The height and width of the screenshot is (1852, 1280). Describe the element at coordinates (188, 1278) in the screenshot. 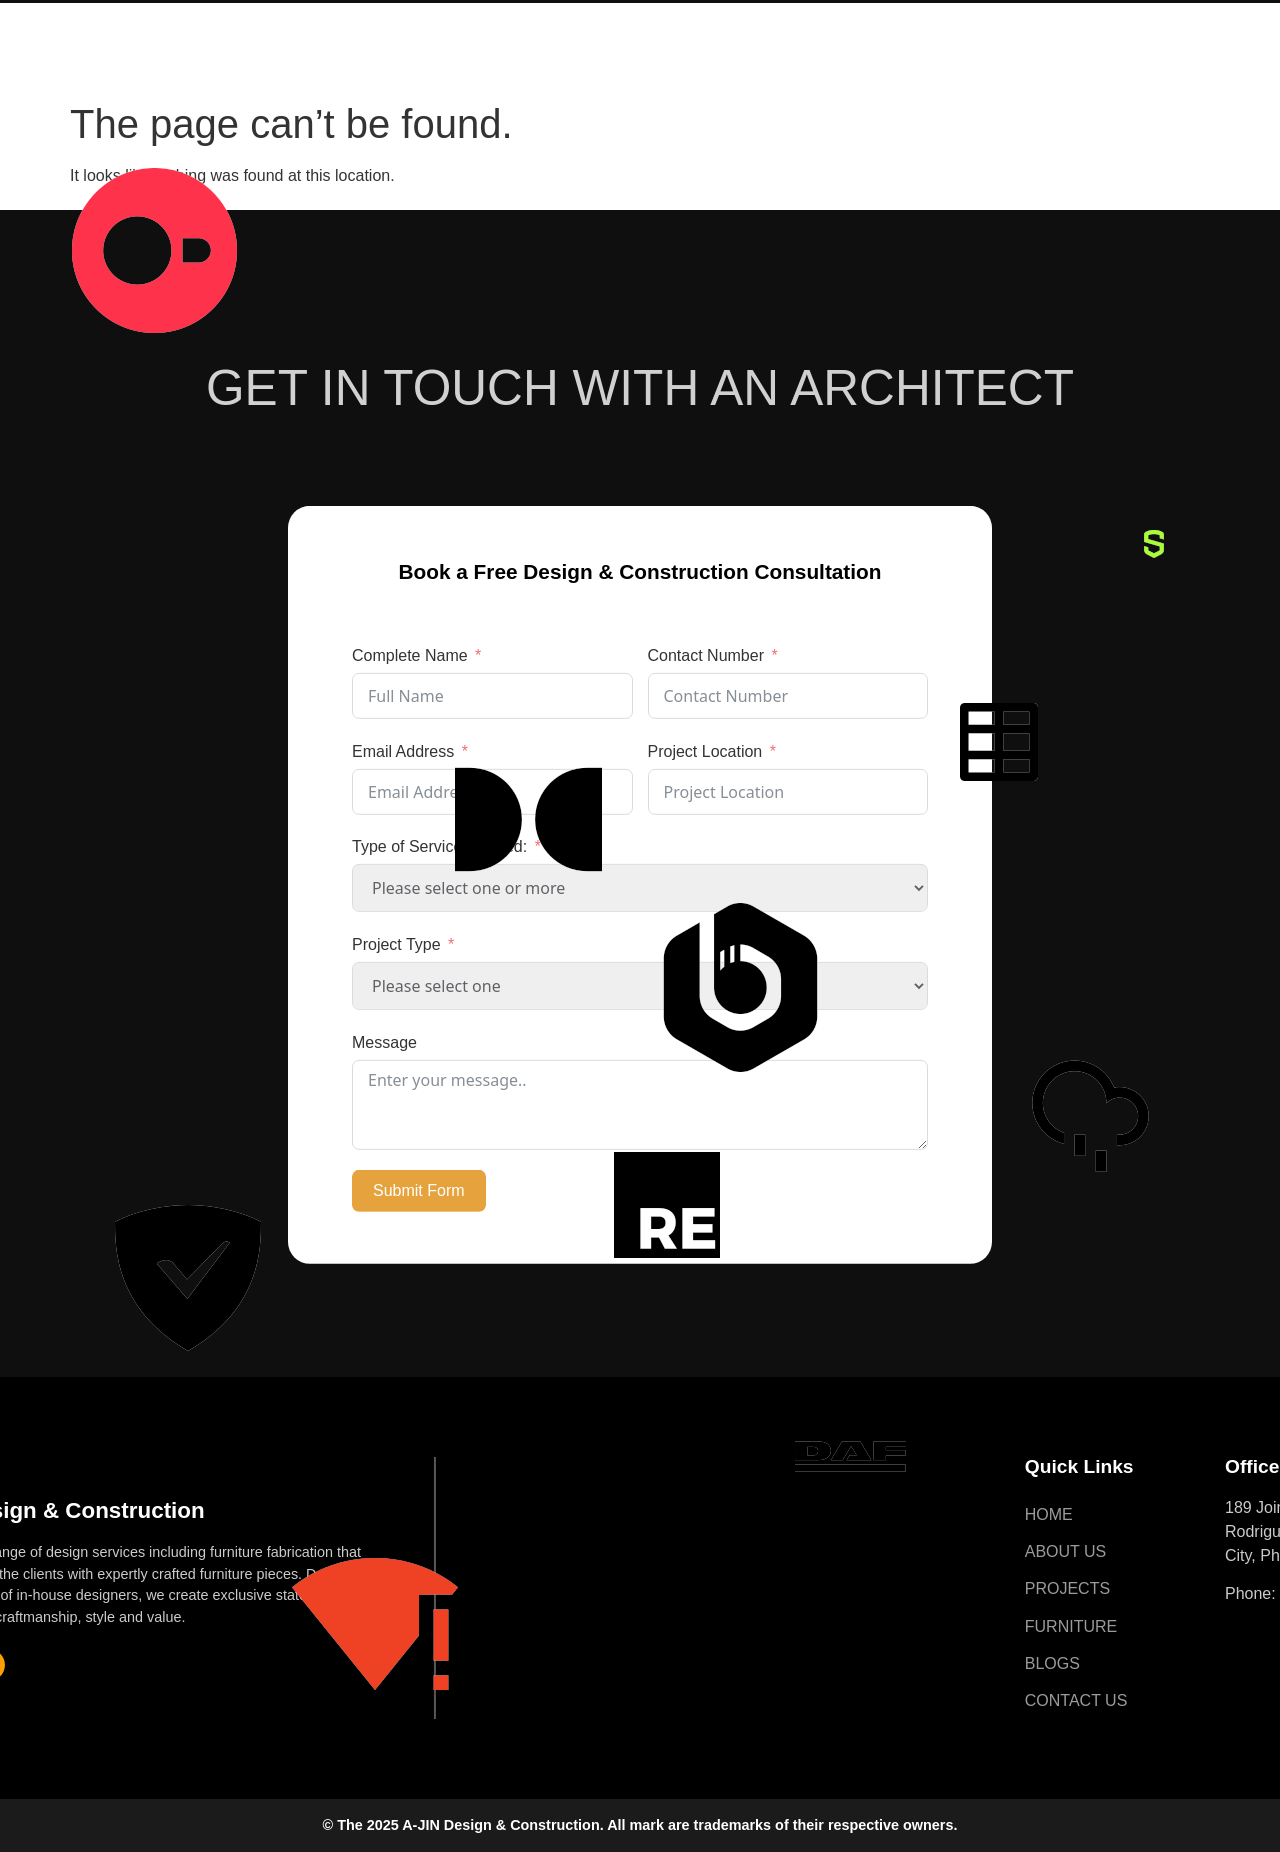

I see `open AdGuard ad-blocking settings` at that location.